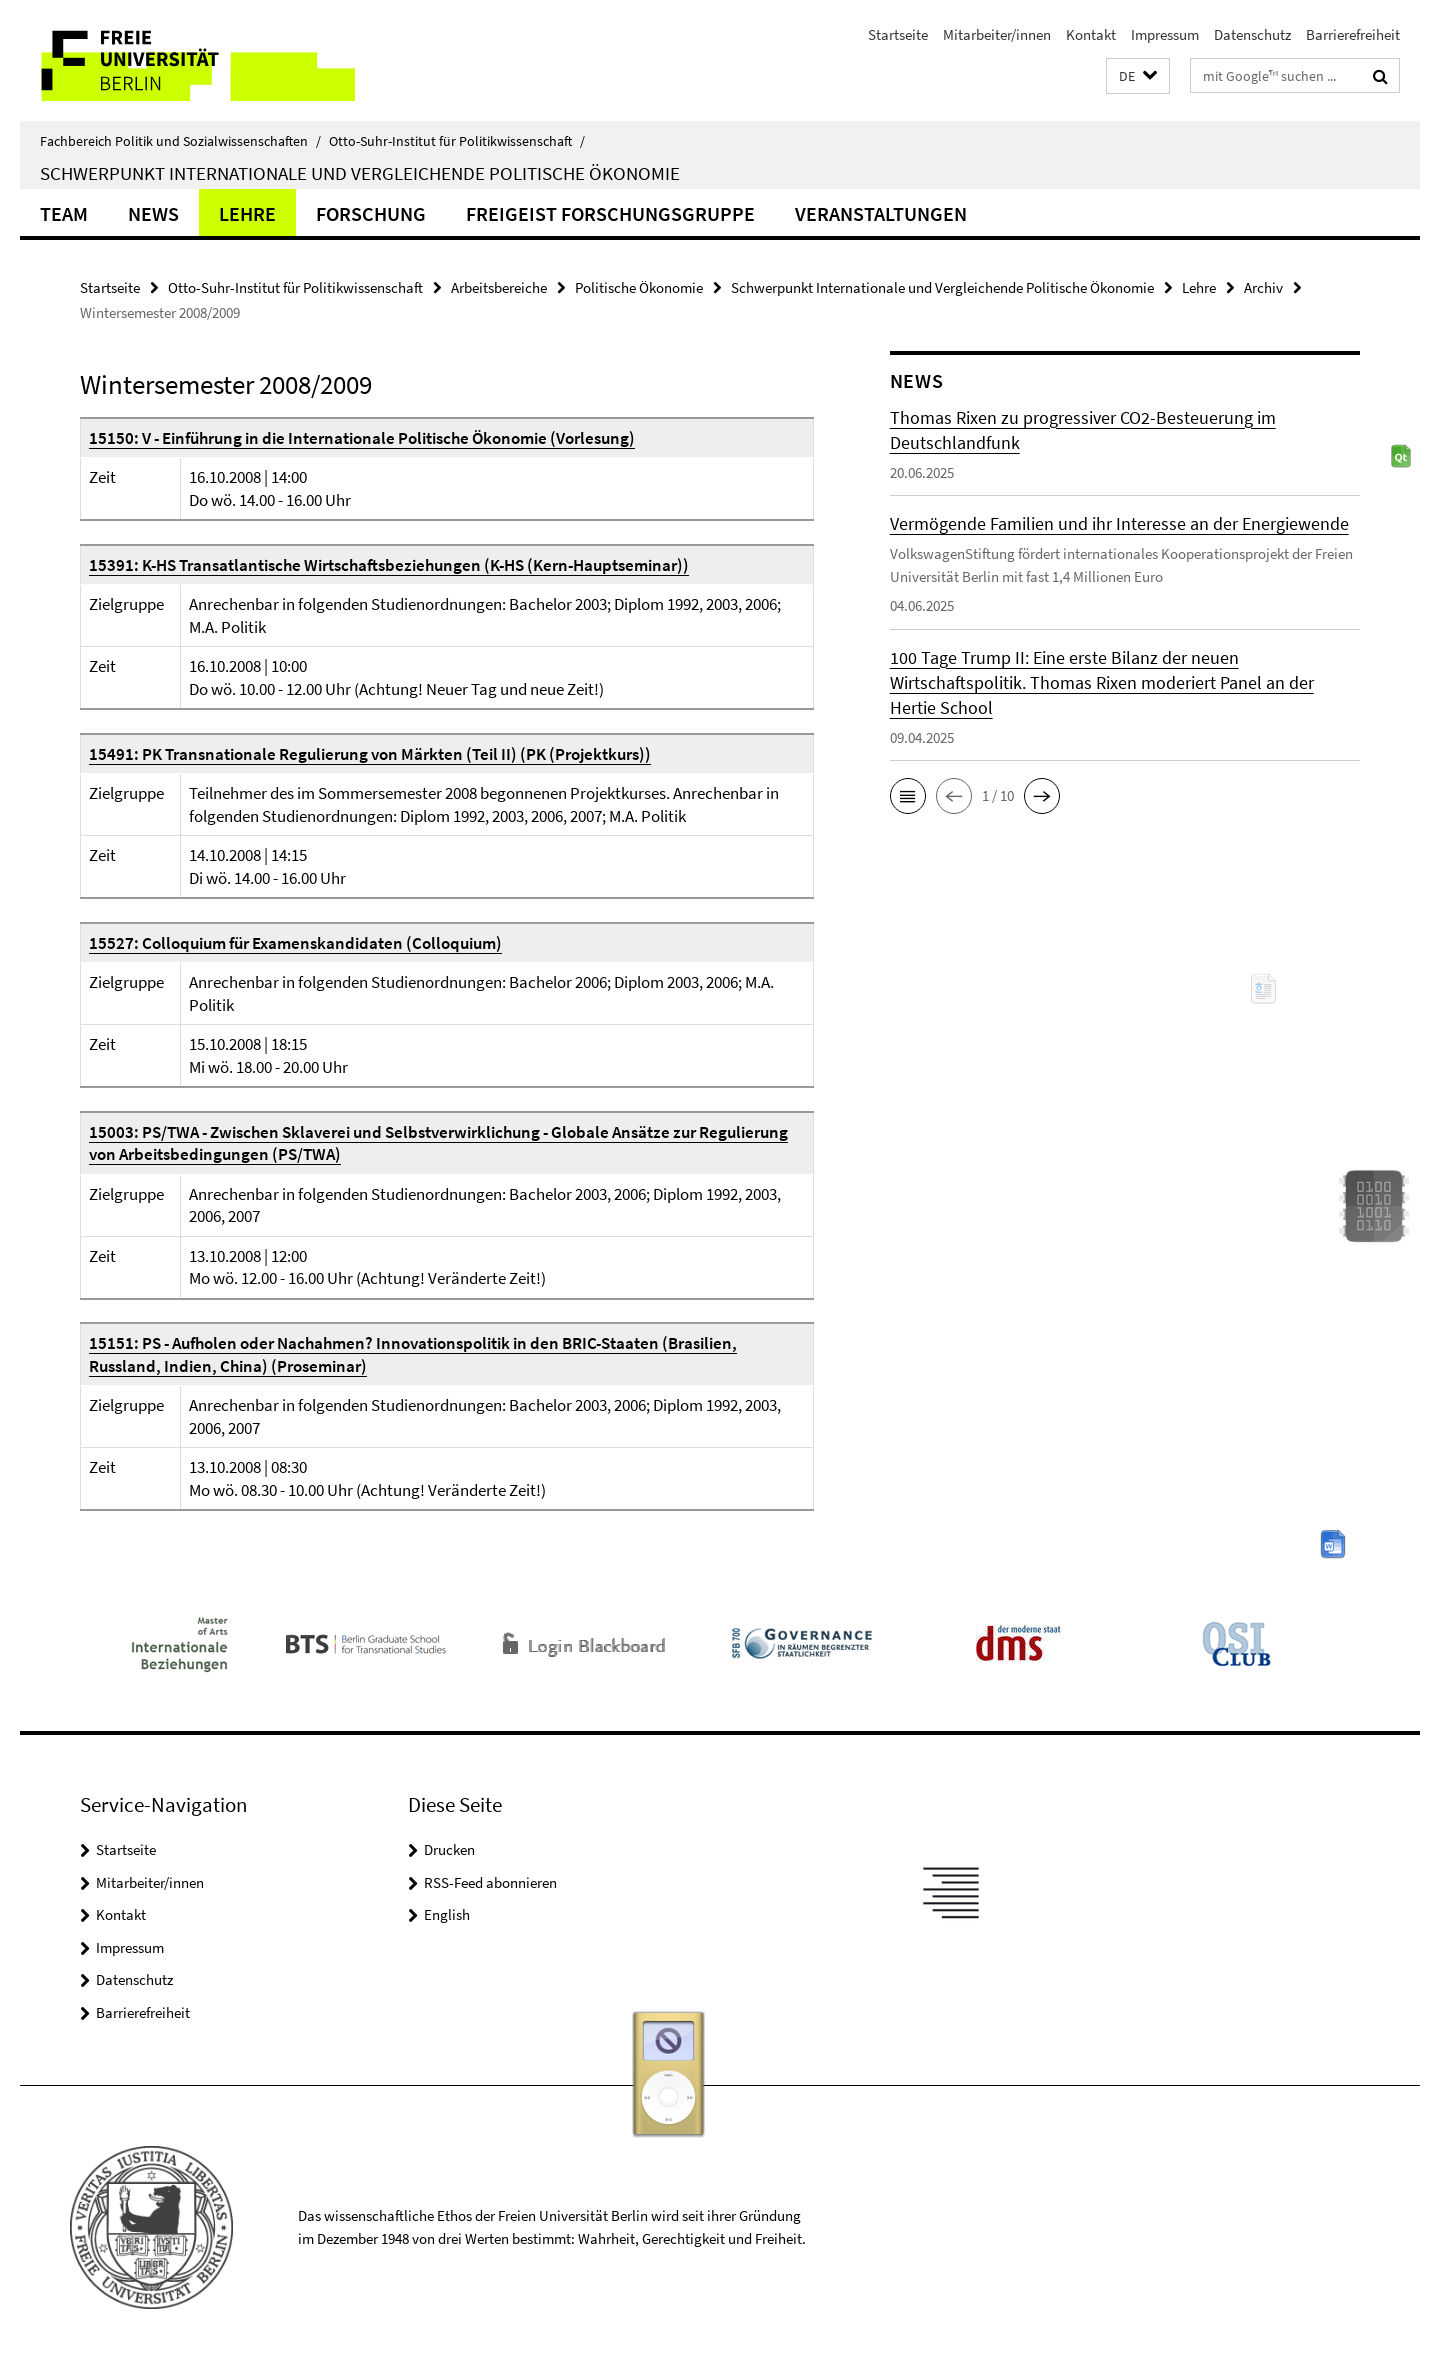  What do you see at coordinates (1374, 1206) in the screenshot?
I see `firmware file type indicator` at bounding box center [1374, 1206].